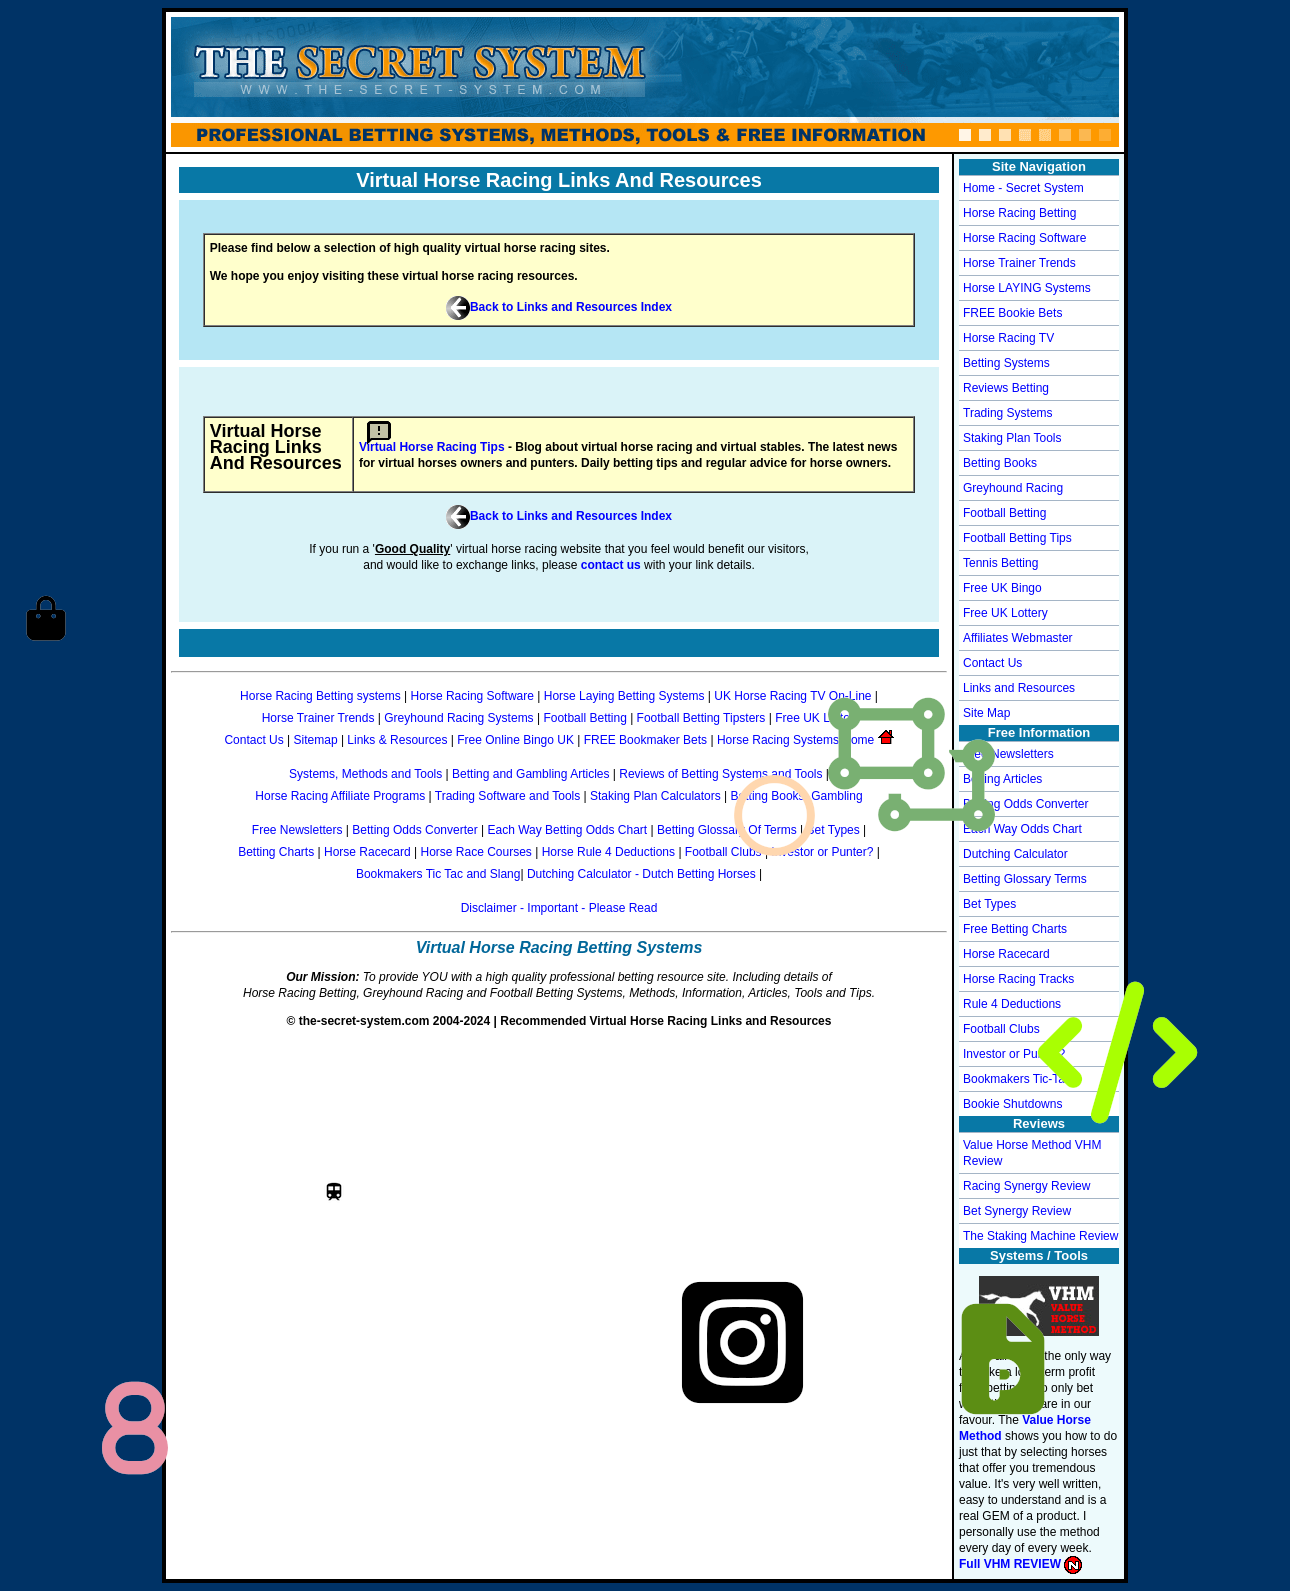 The width and height of the screenshot is (1290, 1591). Describe the element at coordinates (379, 433) in the screenshot. I see `submit feedback or report an issue` at that location.